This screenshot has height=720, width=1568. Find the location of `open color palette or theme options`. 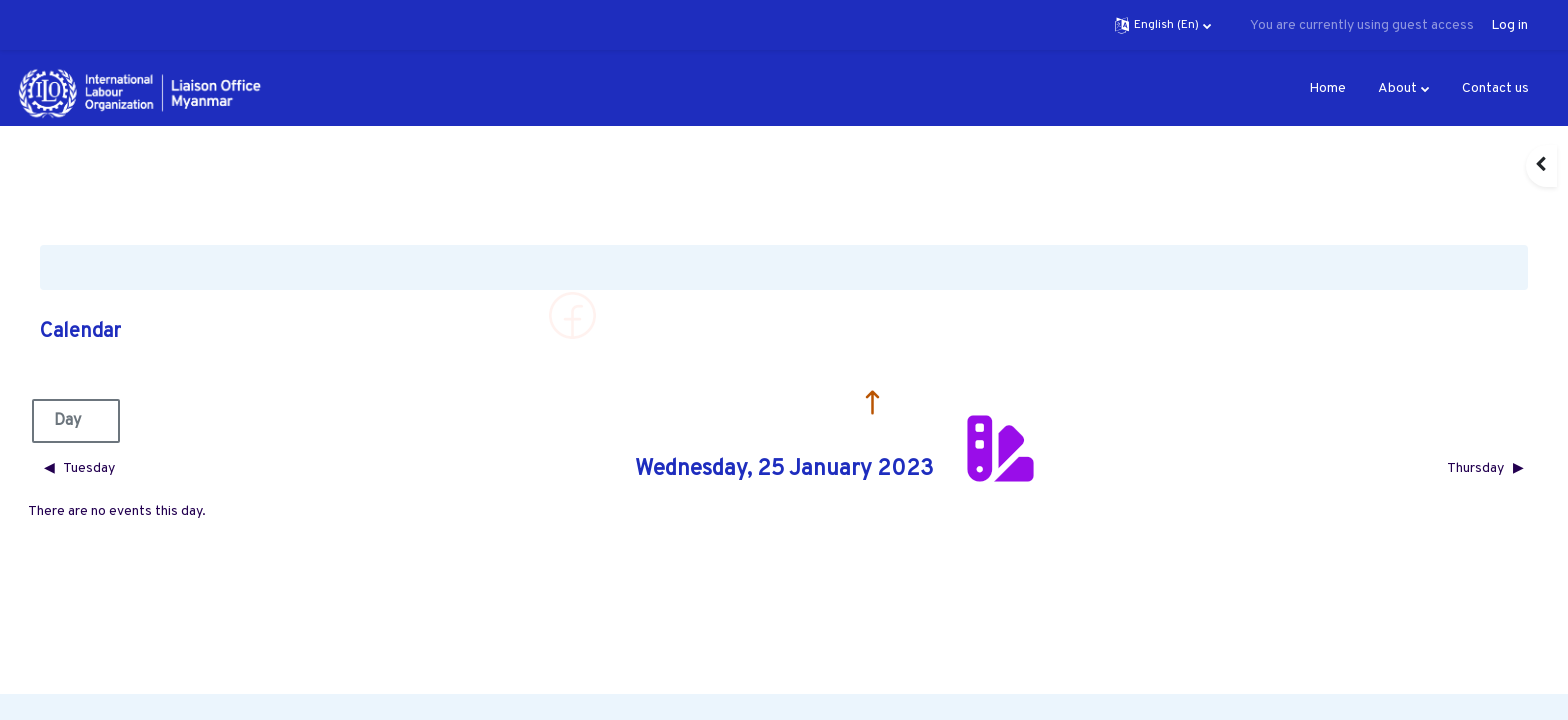

open color palette or theme options is located at coordinates (1000, 448).